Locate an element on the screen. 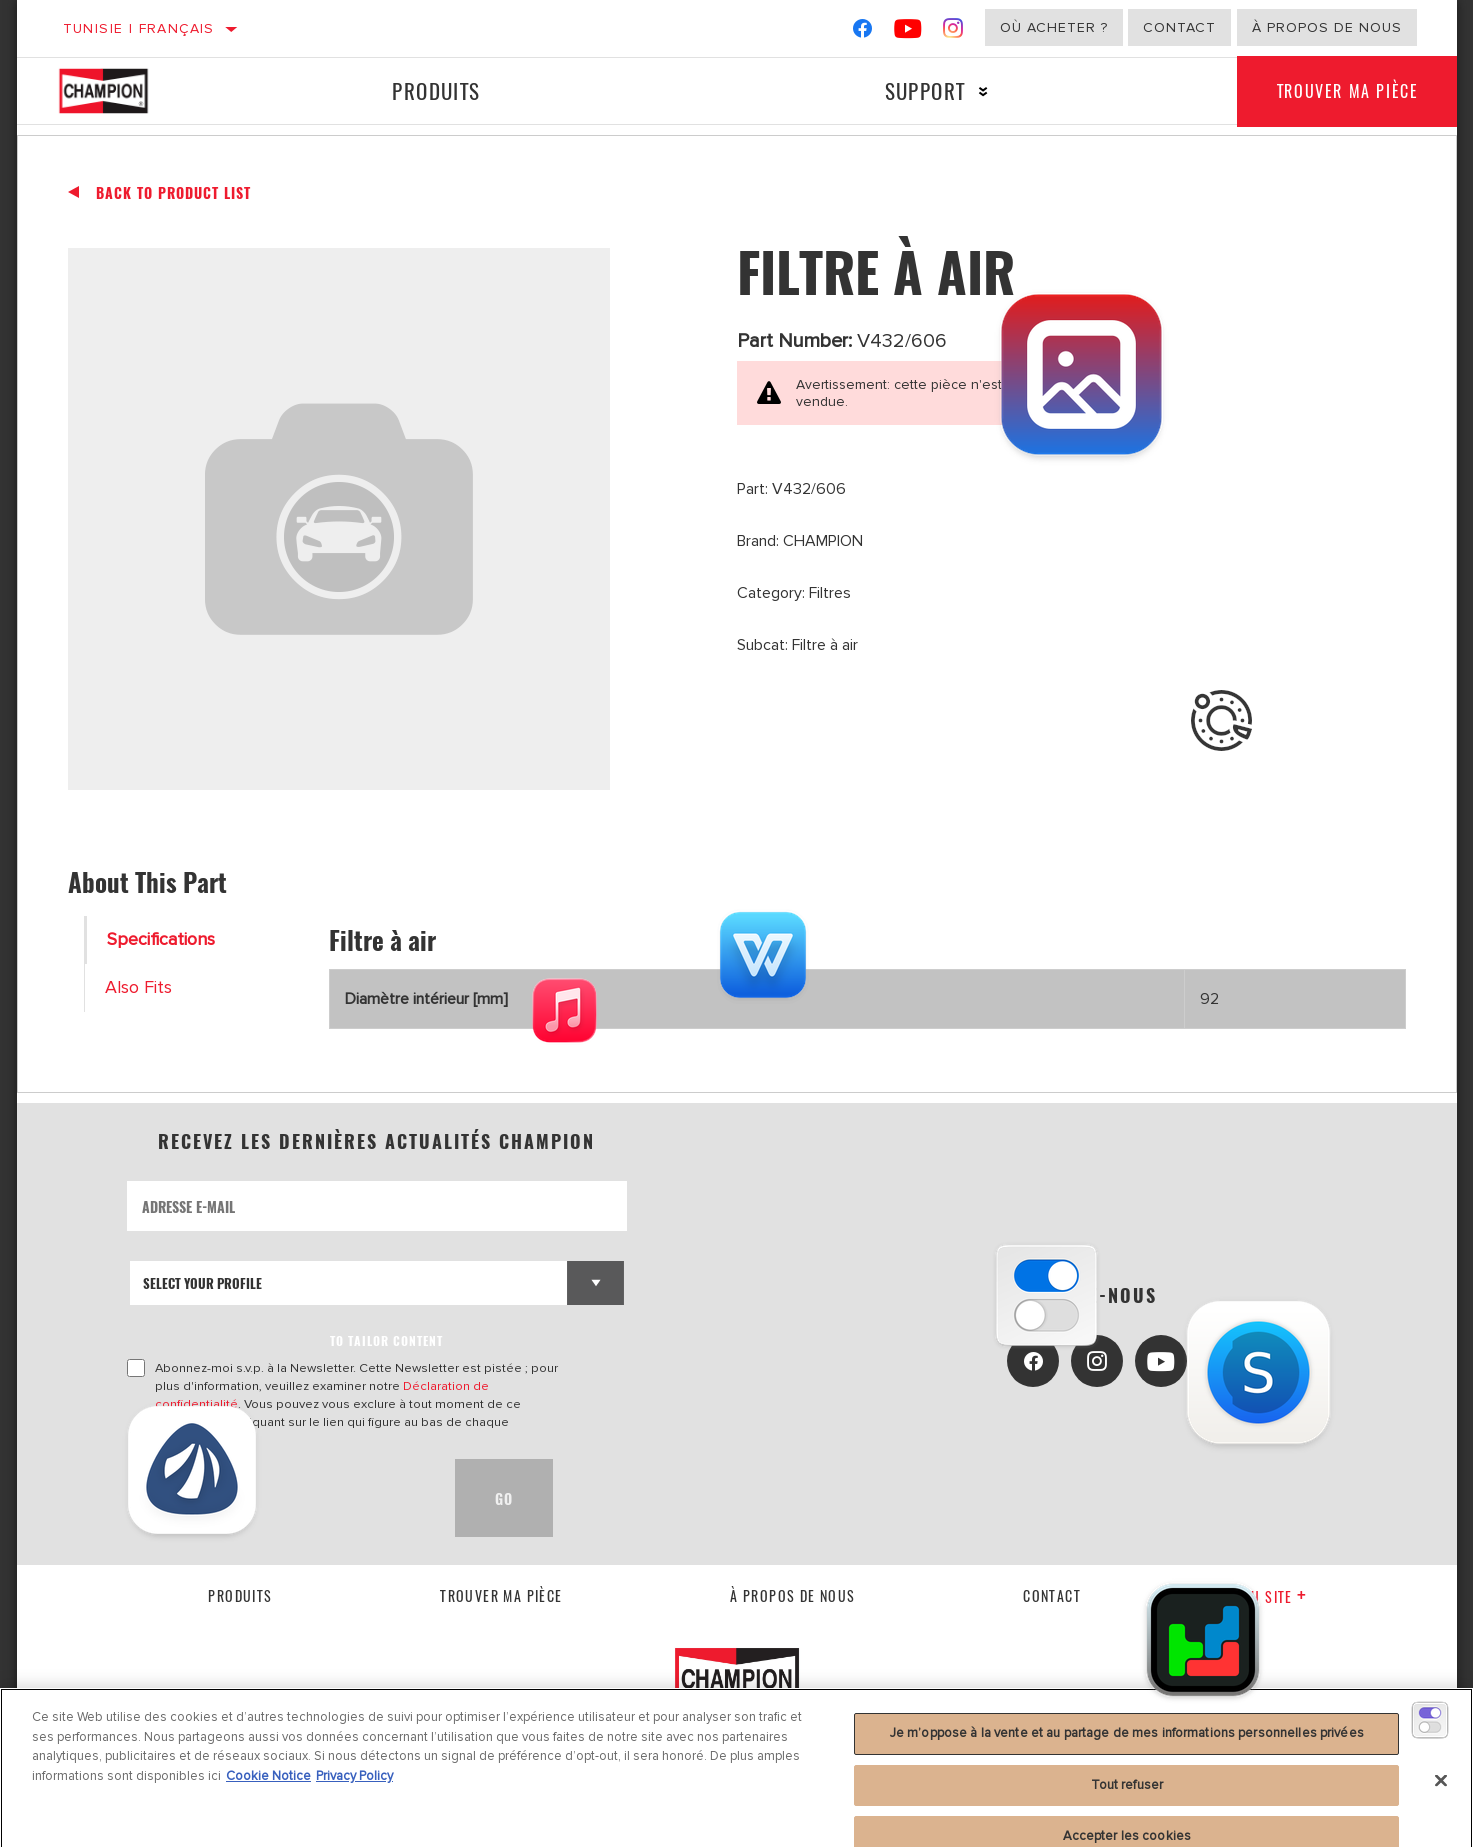 This screenshot has height=1847, width=1473. open stoken authentication app is located at coordinates (1258, 1372).